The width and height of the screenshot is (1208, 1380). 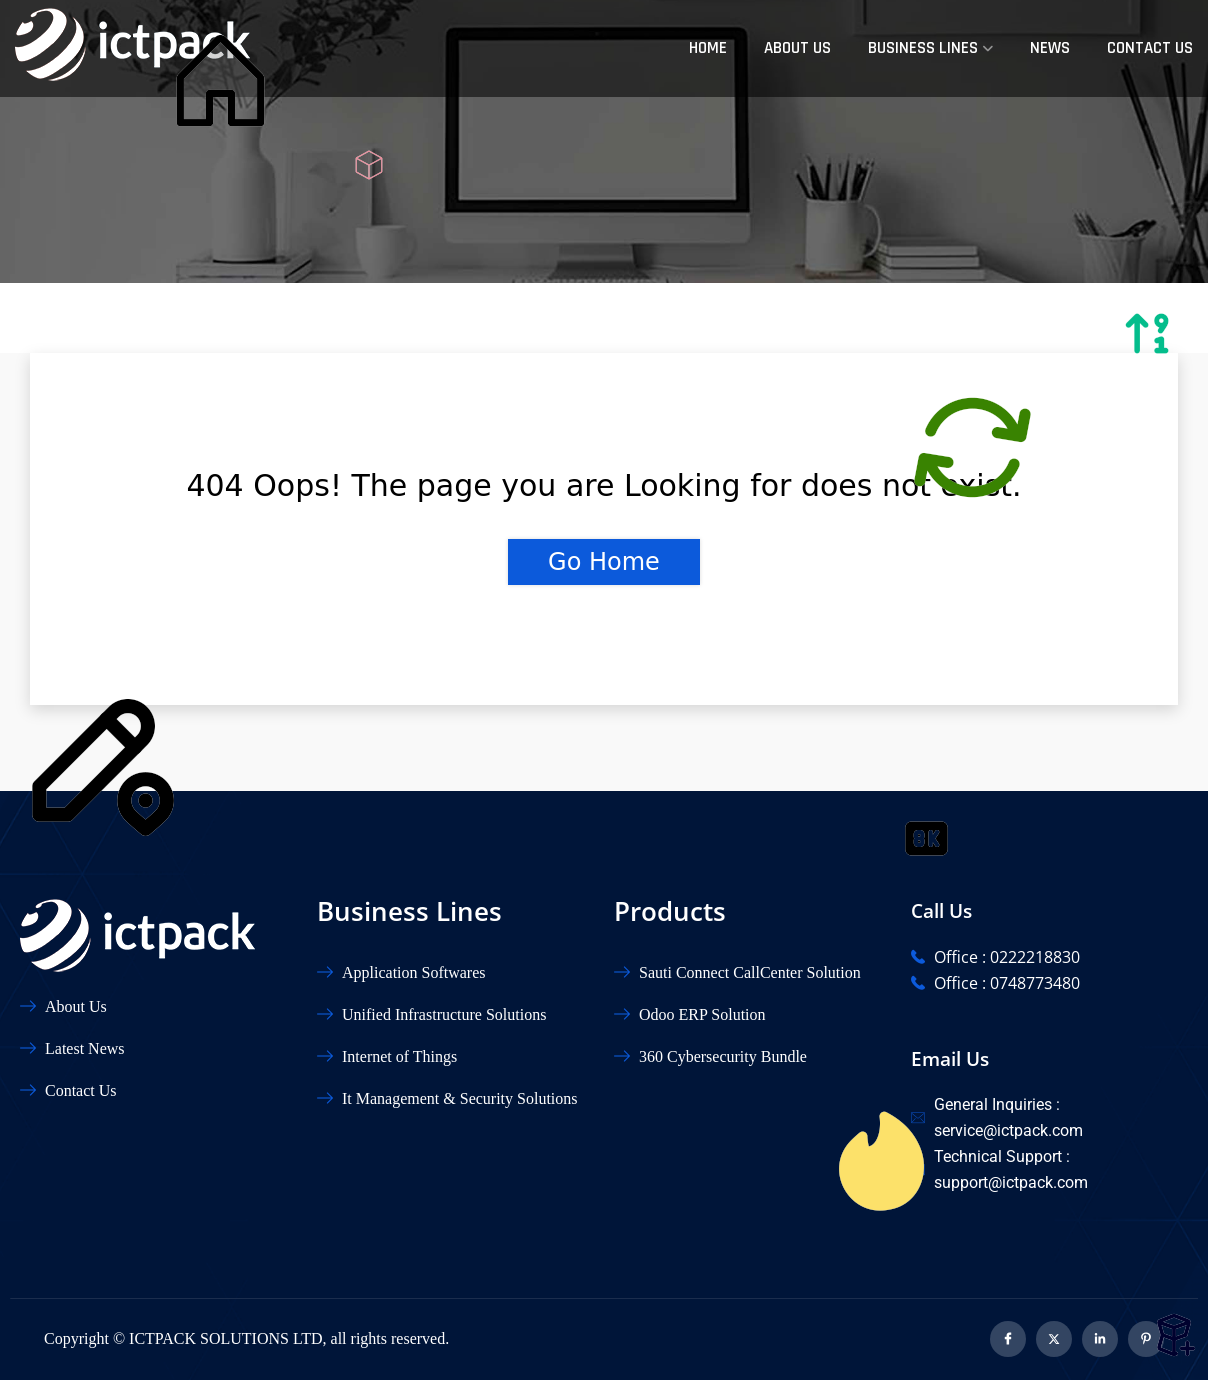 I want to click on sync data across devices, so click(x=972, y=447).